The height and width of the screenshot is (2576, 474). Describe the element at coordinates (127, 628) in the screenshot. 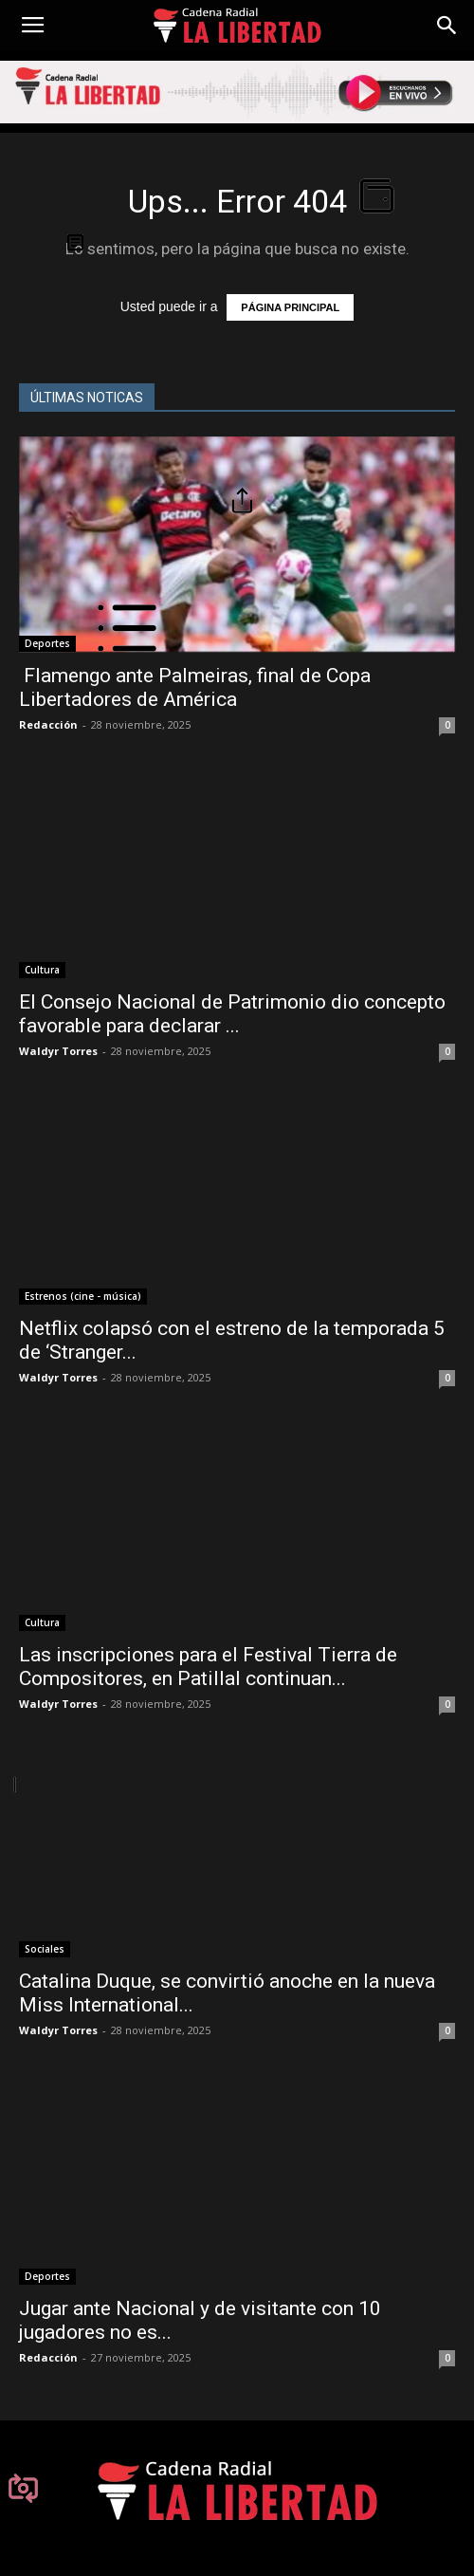

I see `view items in list format` at that location.